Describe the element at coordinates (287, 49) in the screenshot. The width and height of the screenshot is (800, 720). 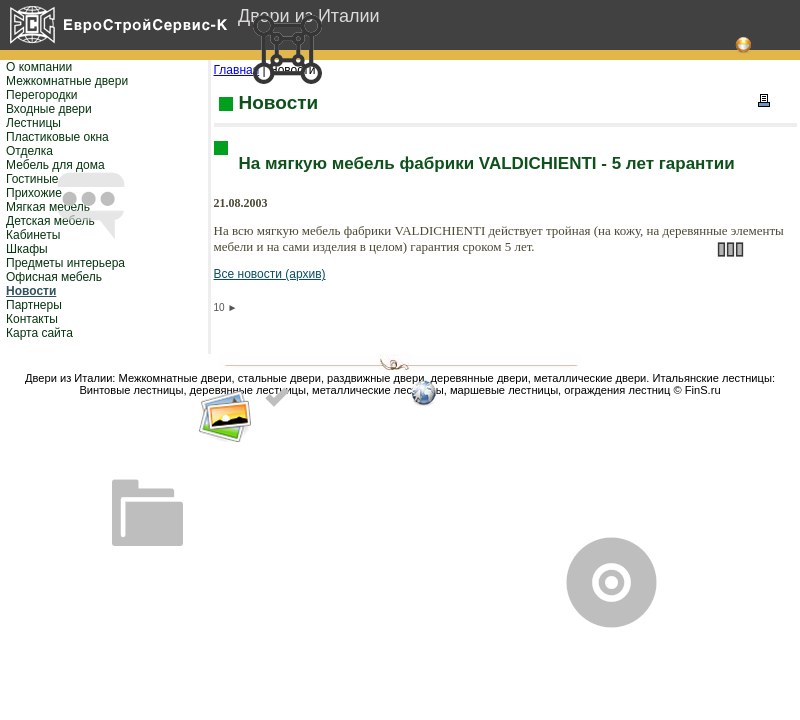
I see `open gnome boxes virtual machine manager` at that location.